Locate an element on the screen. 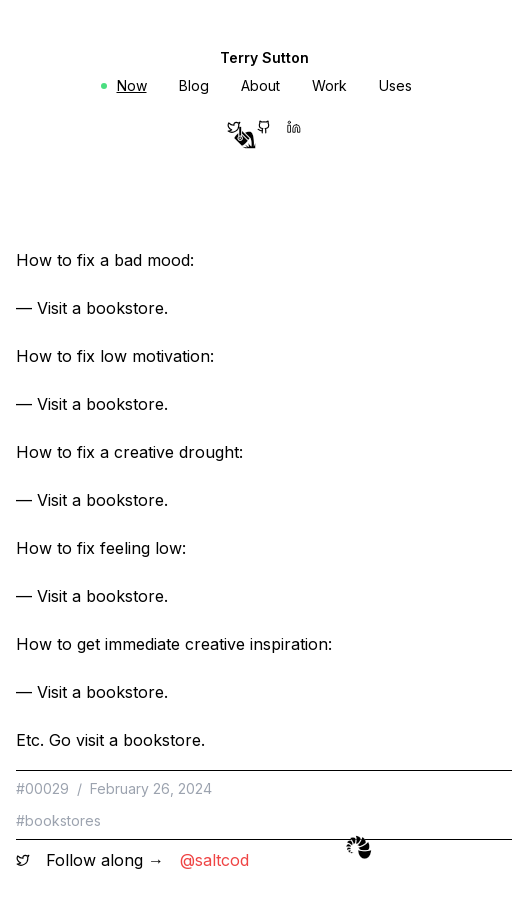 This screenshot has height=912, width=528. access cooking or food preparation menu is located at coordinates (358, 847).